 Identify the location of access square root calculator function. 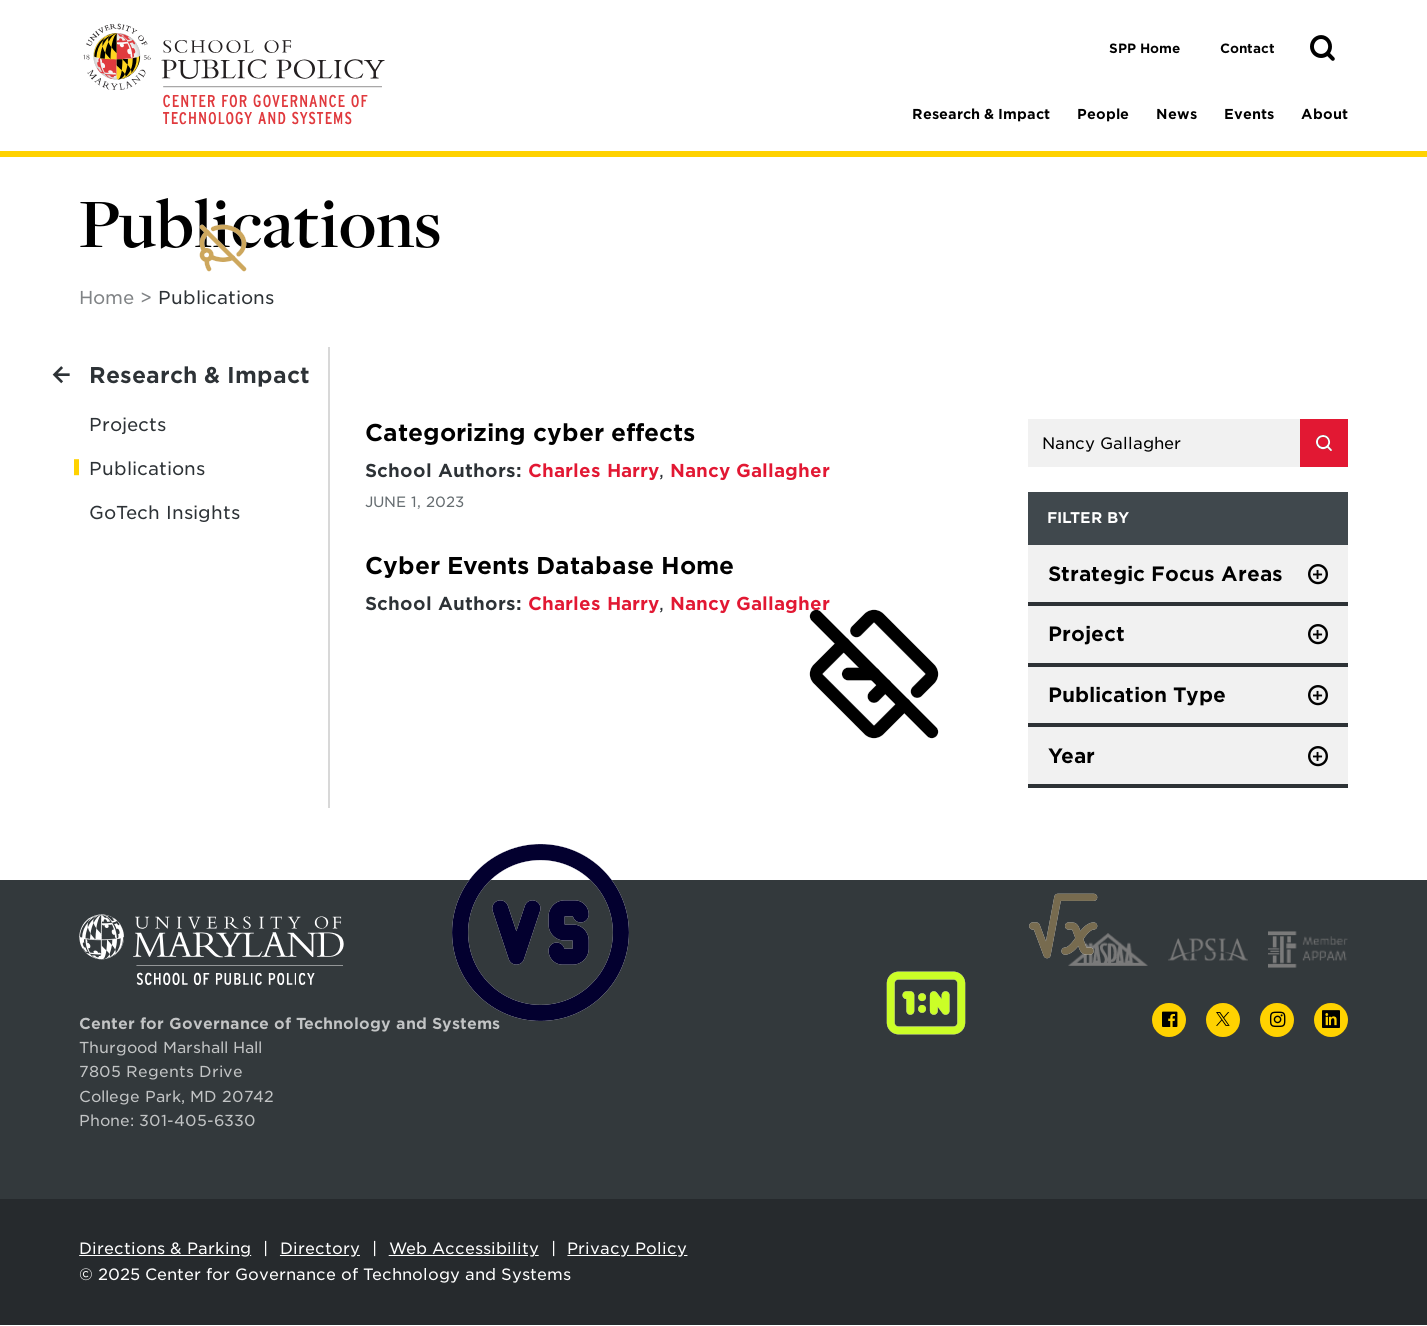
(1065, 926).